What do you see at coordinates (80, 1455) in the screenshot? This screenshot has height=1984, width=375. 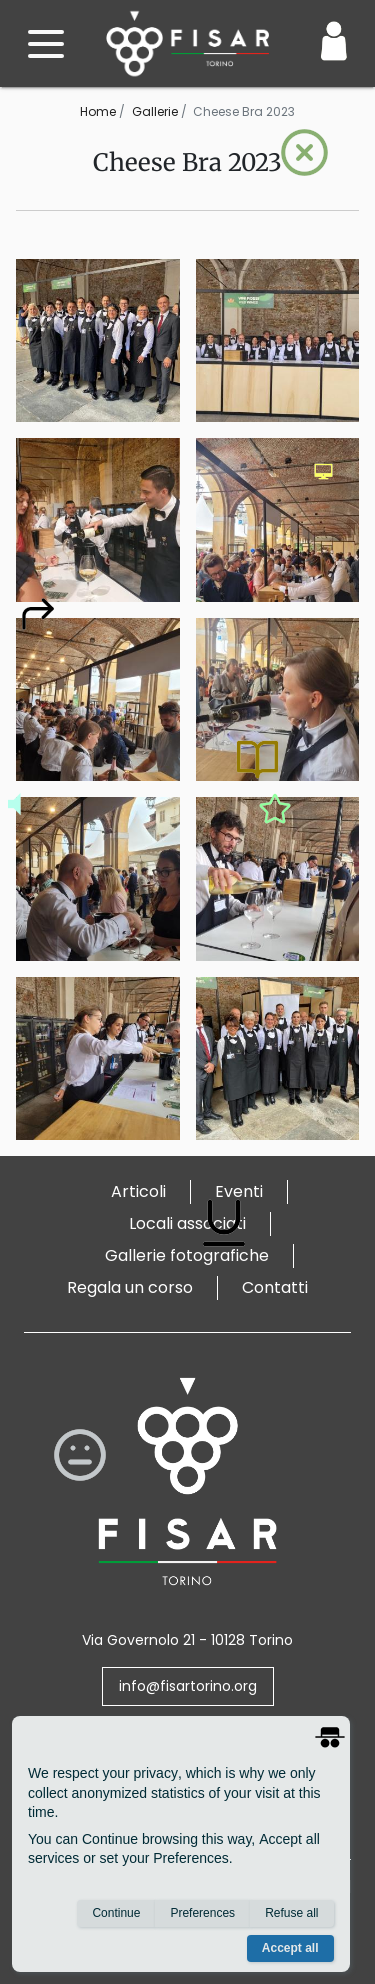 I see `rate your experience as neutral` at bounding box center [80, 1455].